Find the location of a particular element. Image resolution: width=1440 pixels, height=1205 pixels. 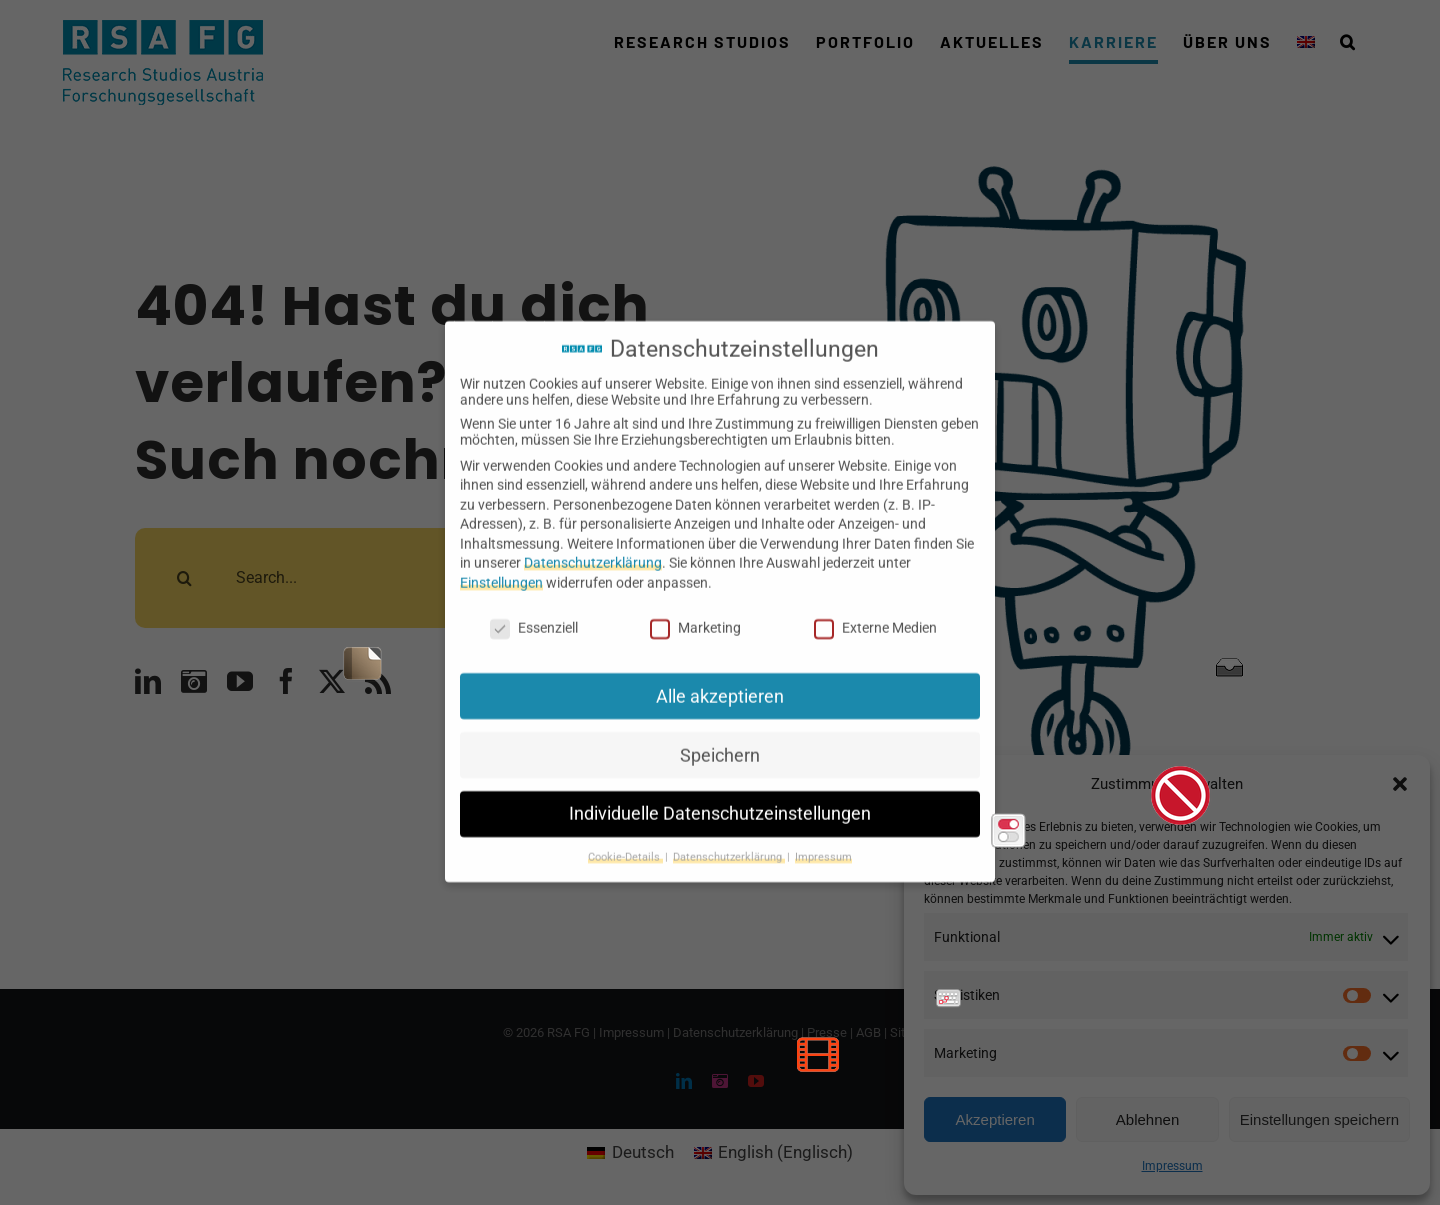

view your inbox messages is located at coordinates (1229, 667).